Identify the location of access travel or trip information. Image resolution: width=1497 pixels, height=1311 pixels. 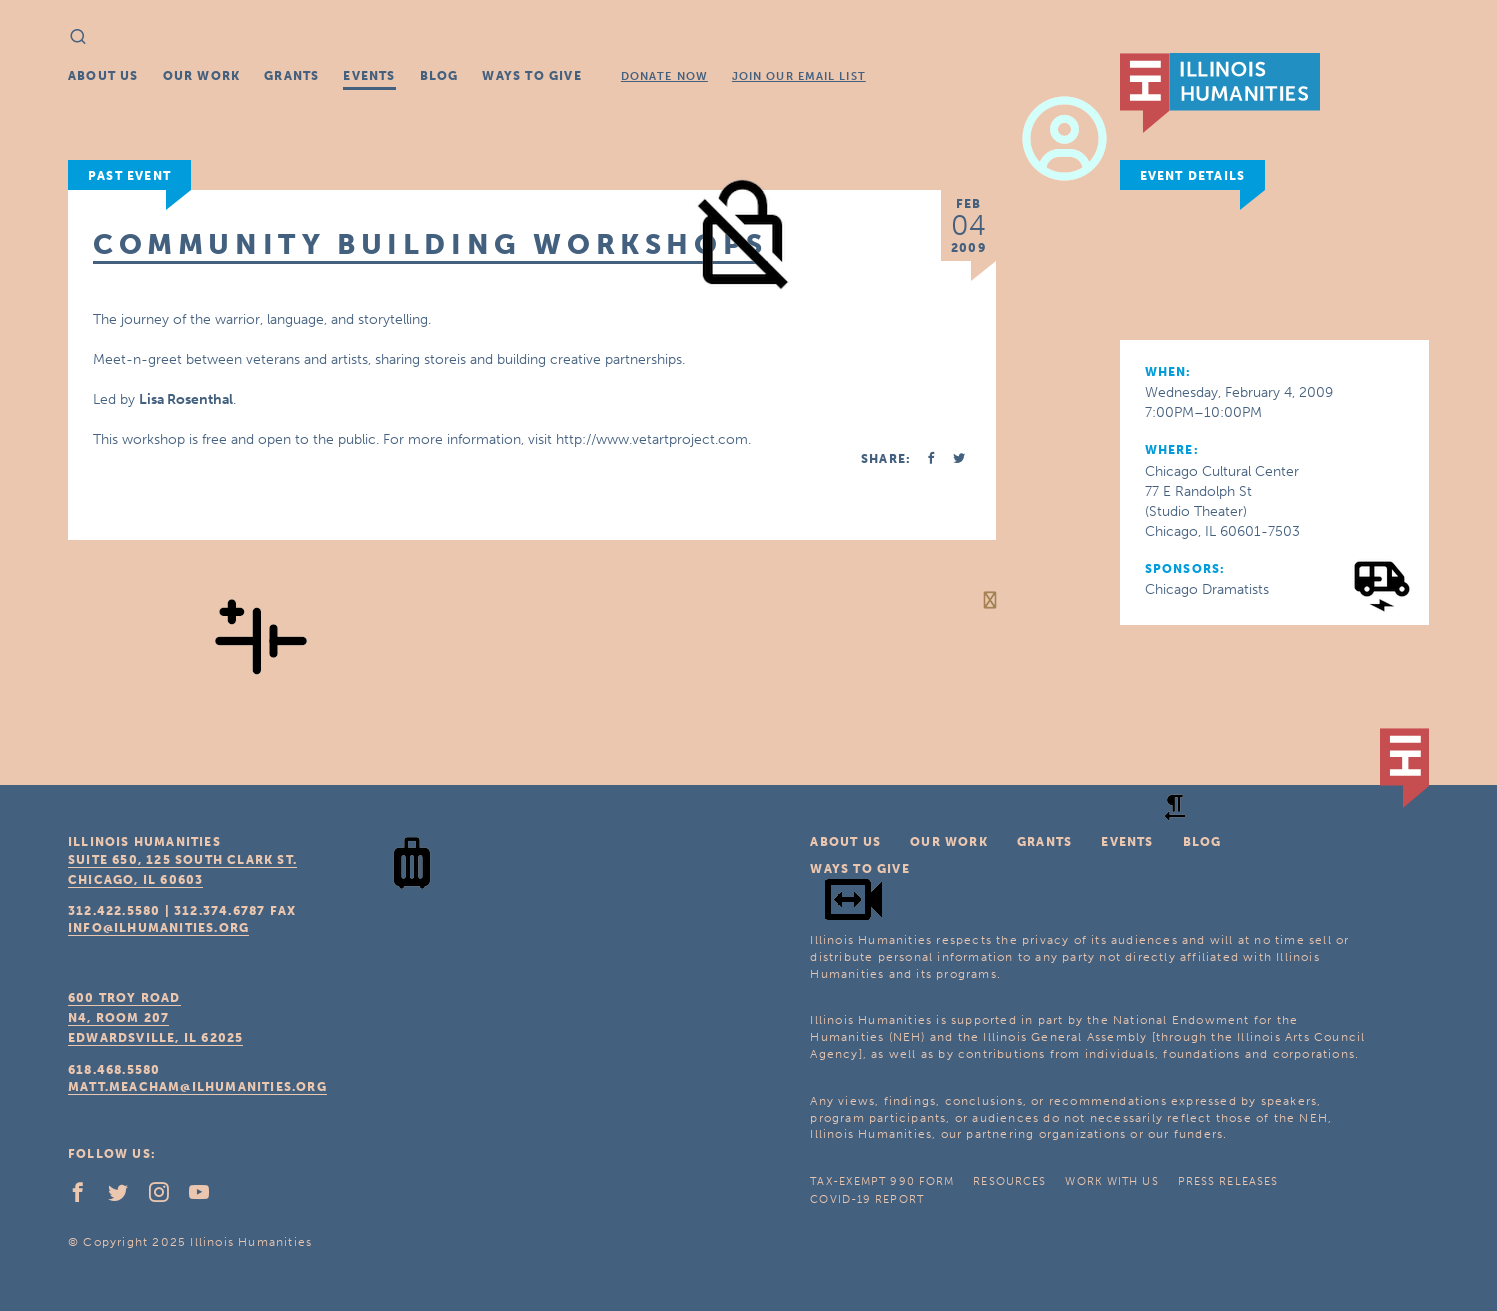
(412, 863).